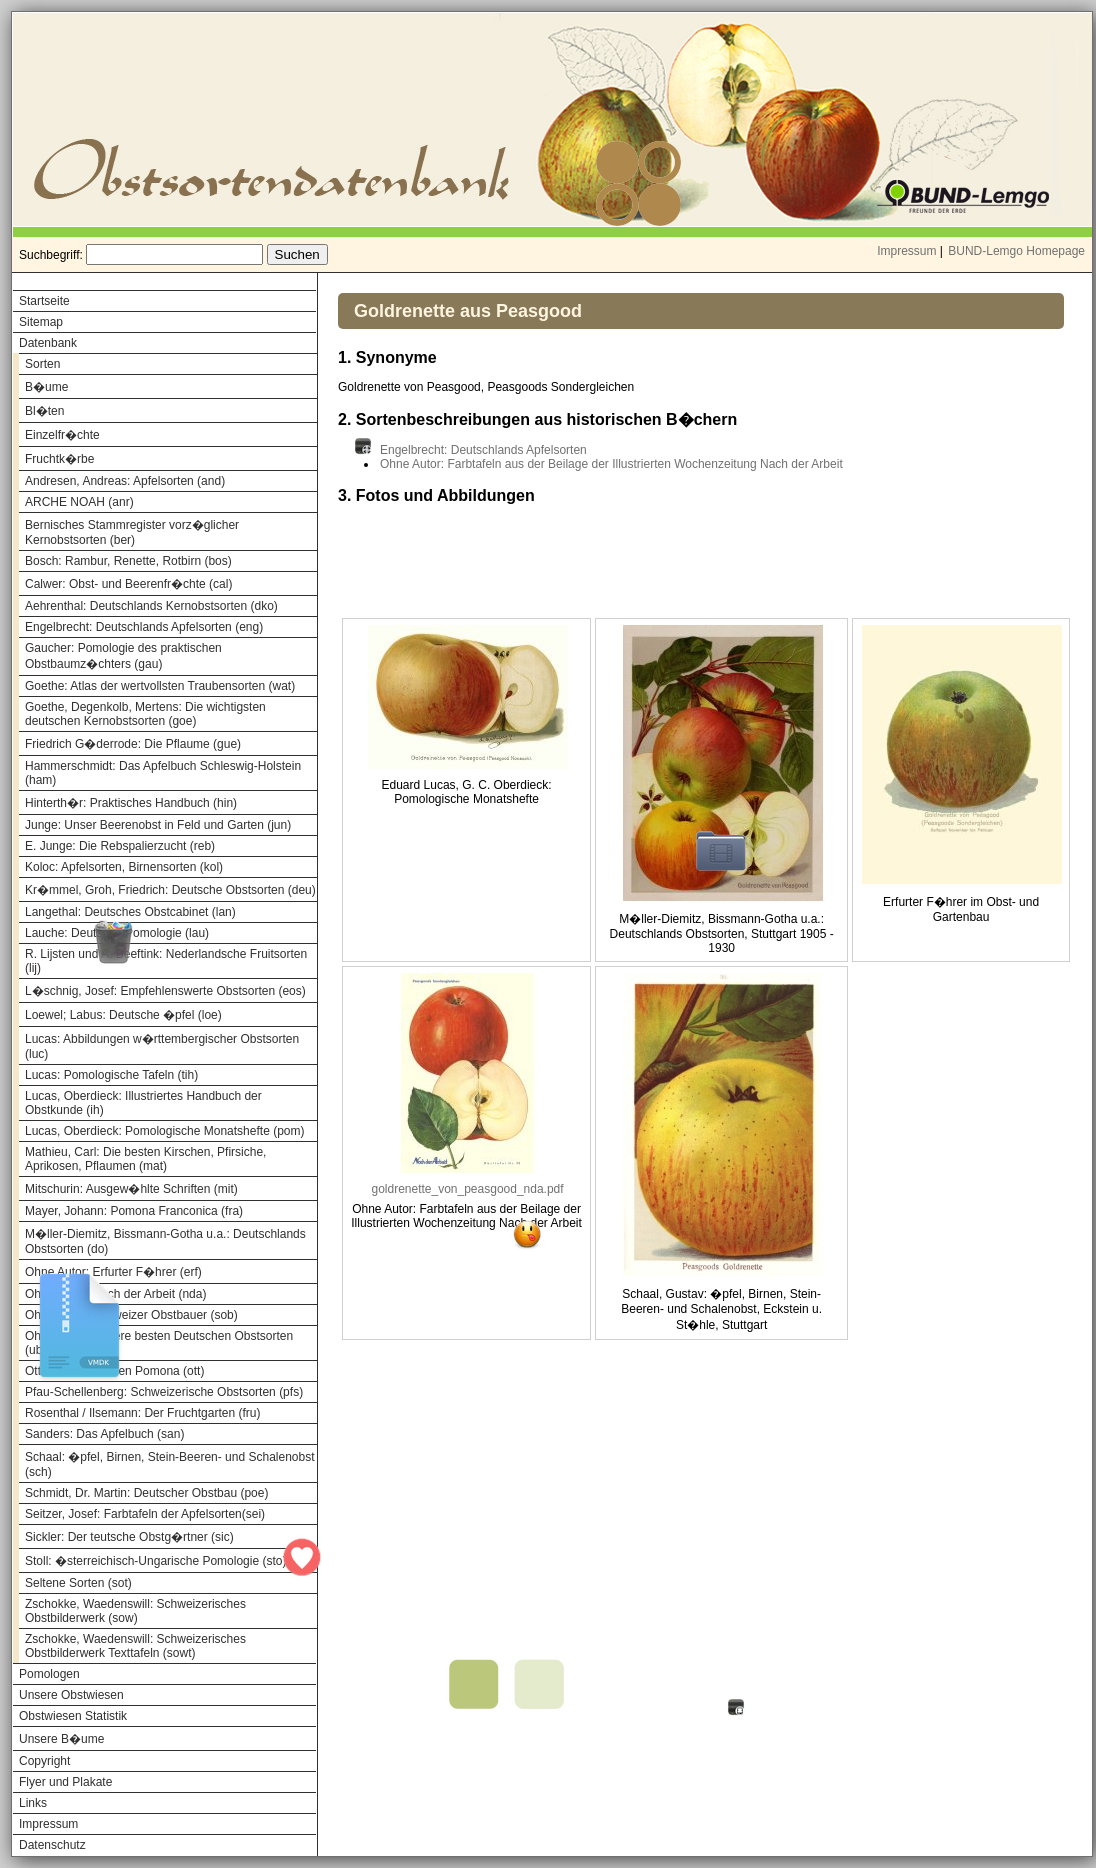  What do you see at coordinates (721, 851) in the screenshot?
I see `open your videos folder` at bounding box center [721, 851].